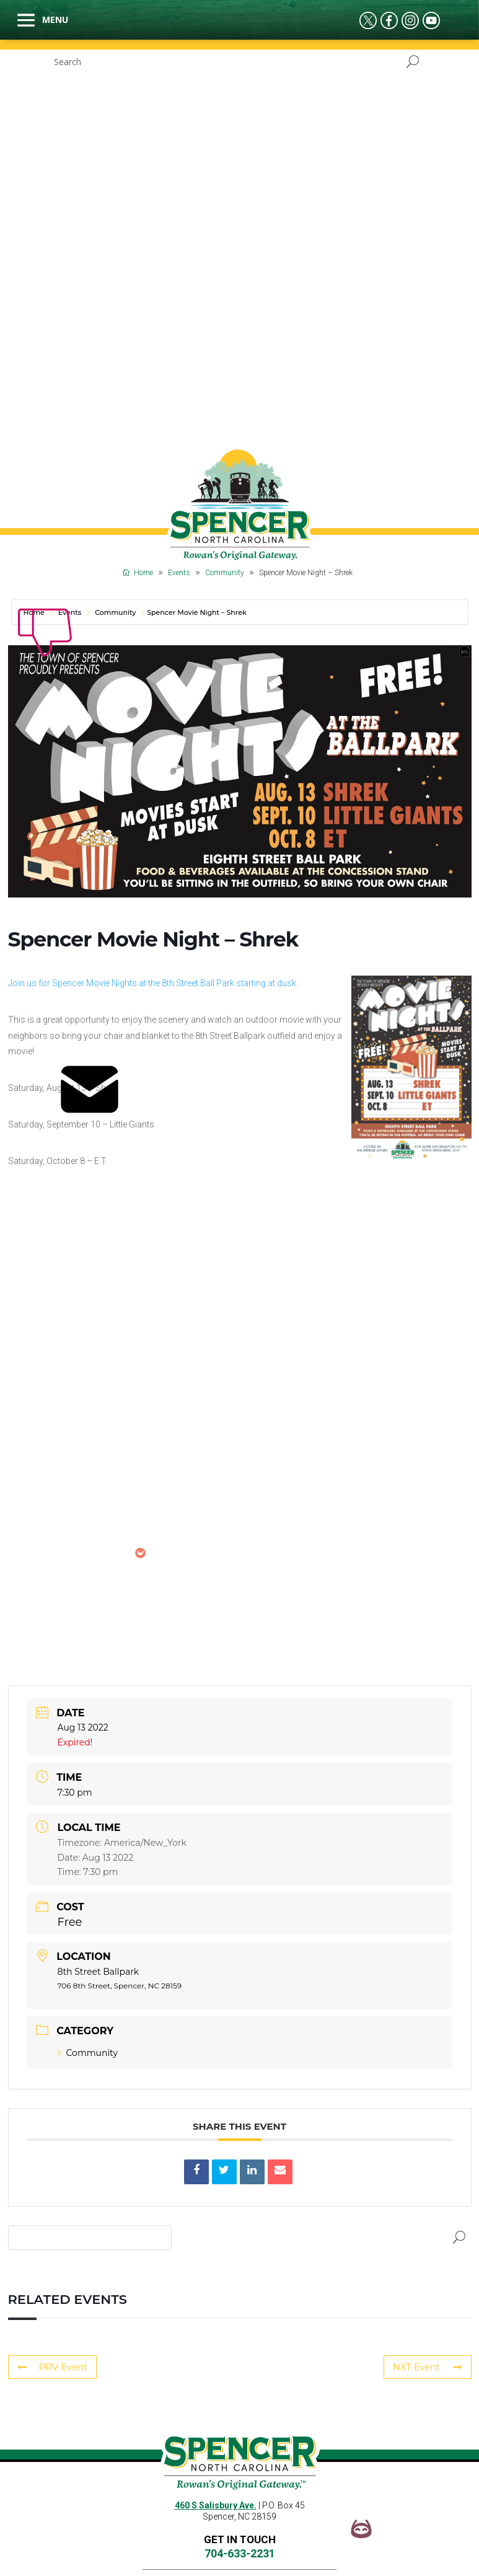 The width and height of the screenshot is (479, 2576). What do you see at coordinates (464, 650) in the screenshot?
I see `find nearby overnight accommodations` at bounding box center [464, 650].